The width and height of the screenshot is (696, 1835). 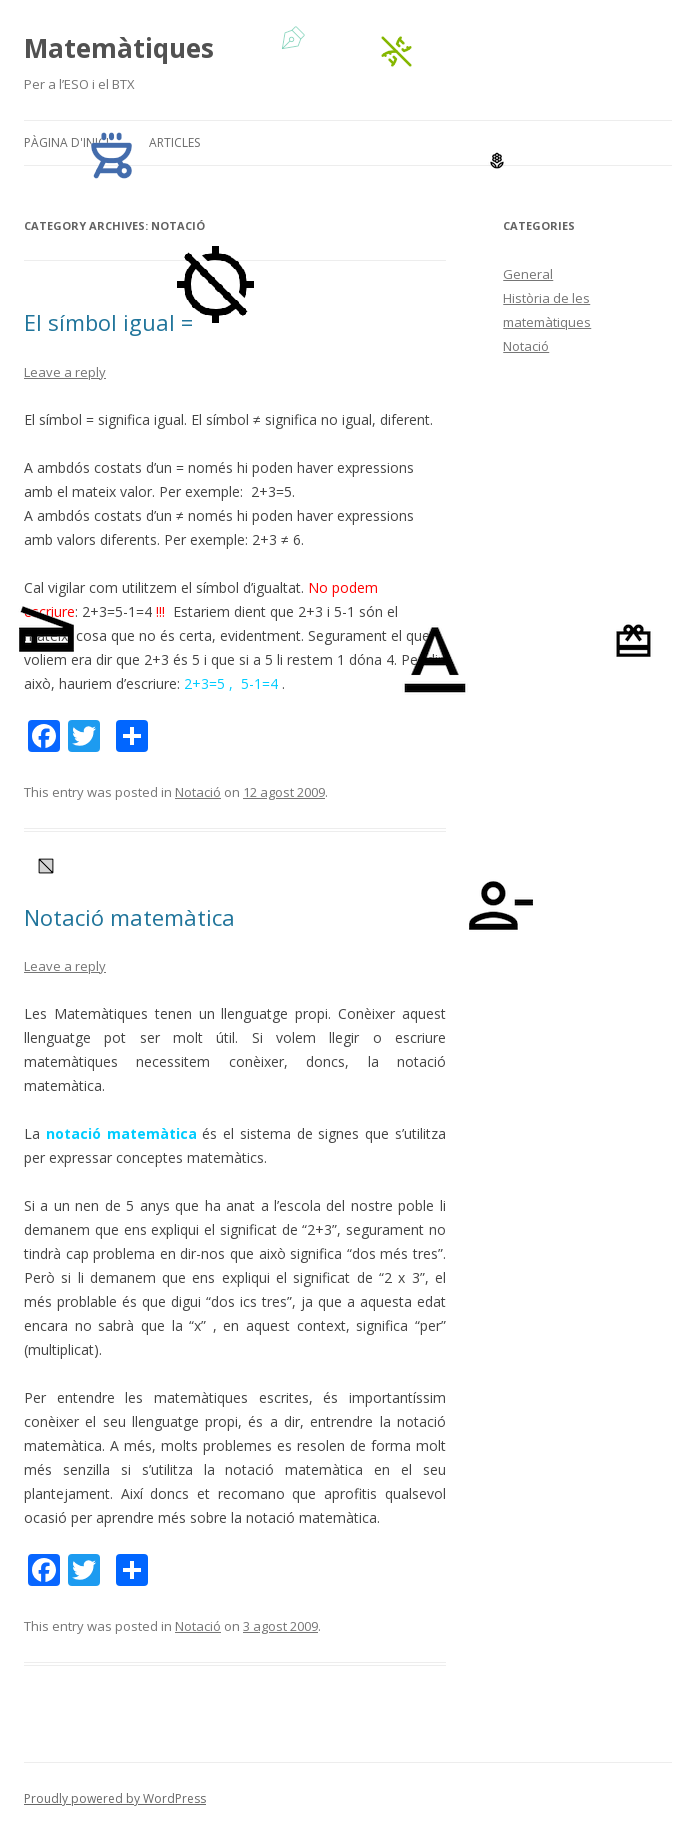 I want to click on disable genetic or DNA-related features, so click(x=396, y=51).